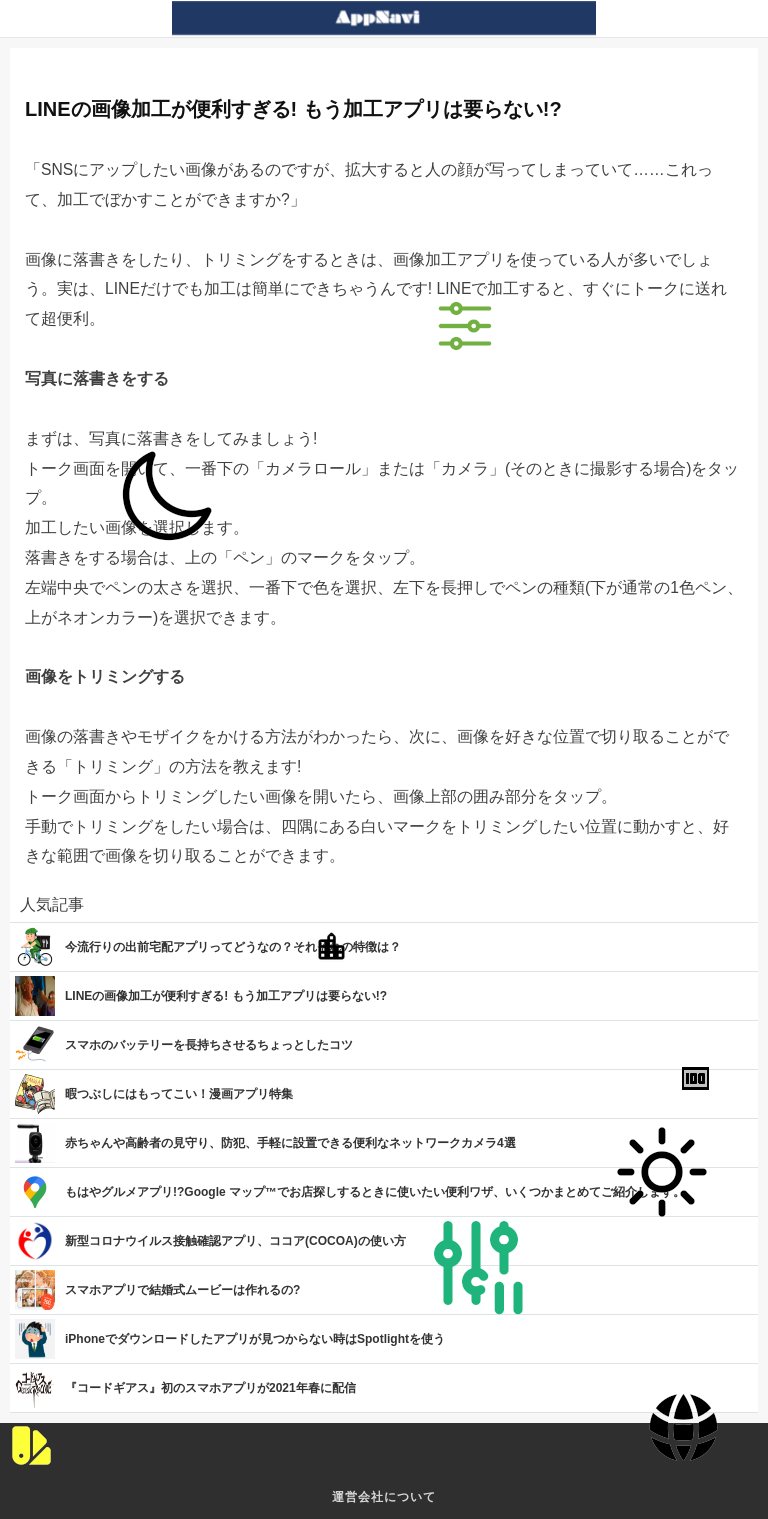  What do you see at coordinates (683, 1427) in the screenshot?
I see `access global or international settings` at bounding box center [683, 1427].